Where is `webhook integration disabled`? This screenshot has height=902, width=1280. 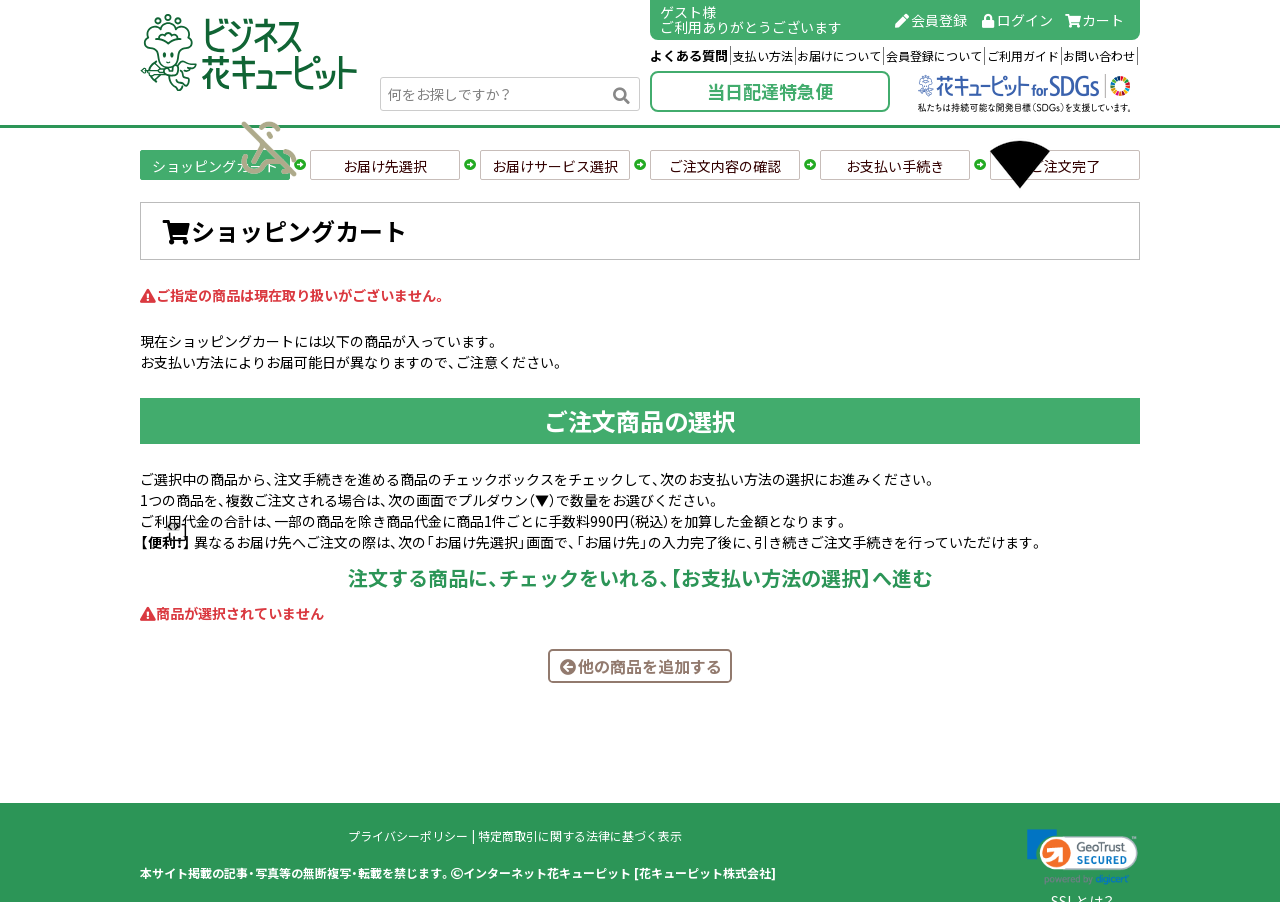 webhook integration disabled is located at coordinates (269, 149).